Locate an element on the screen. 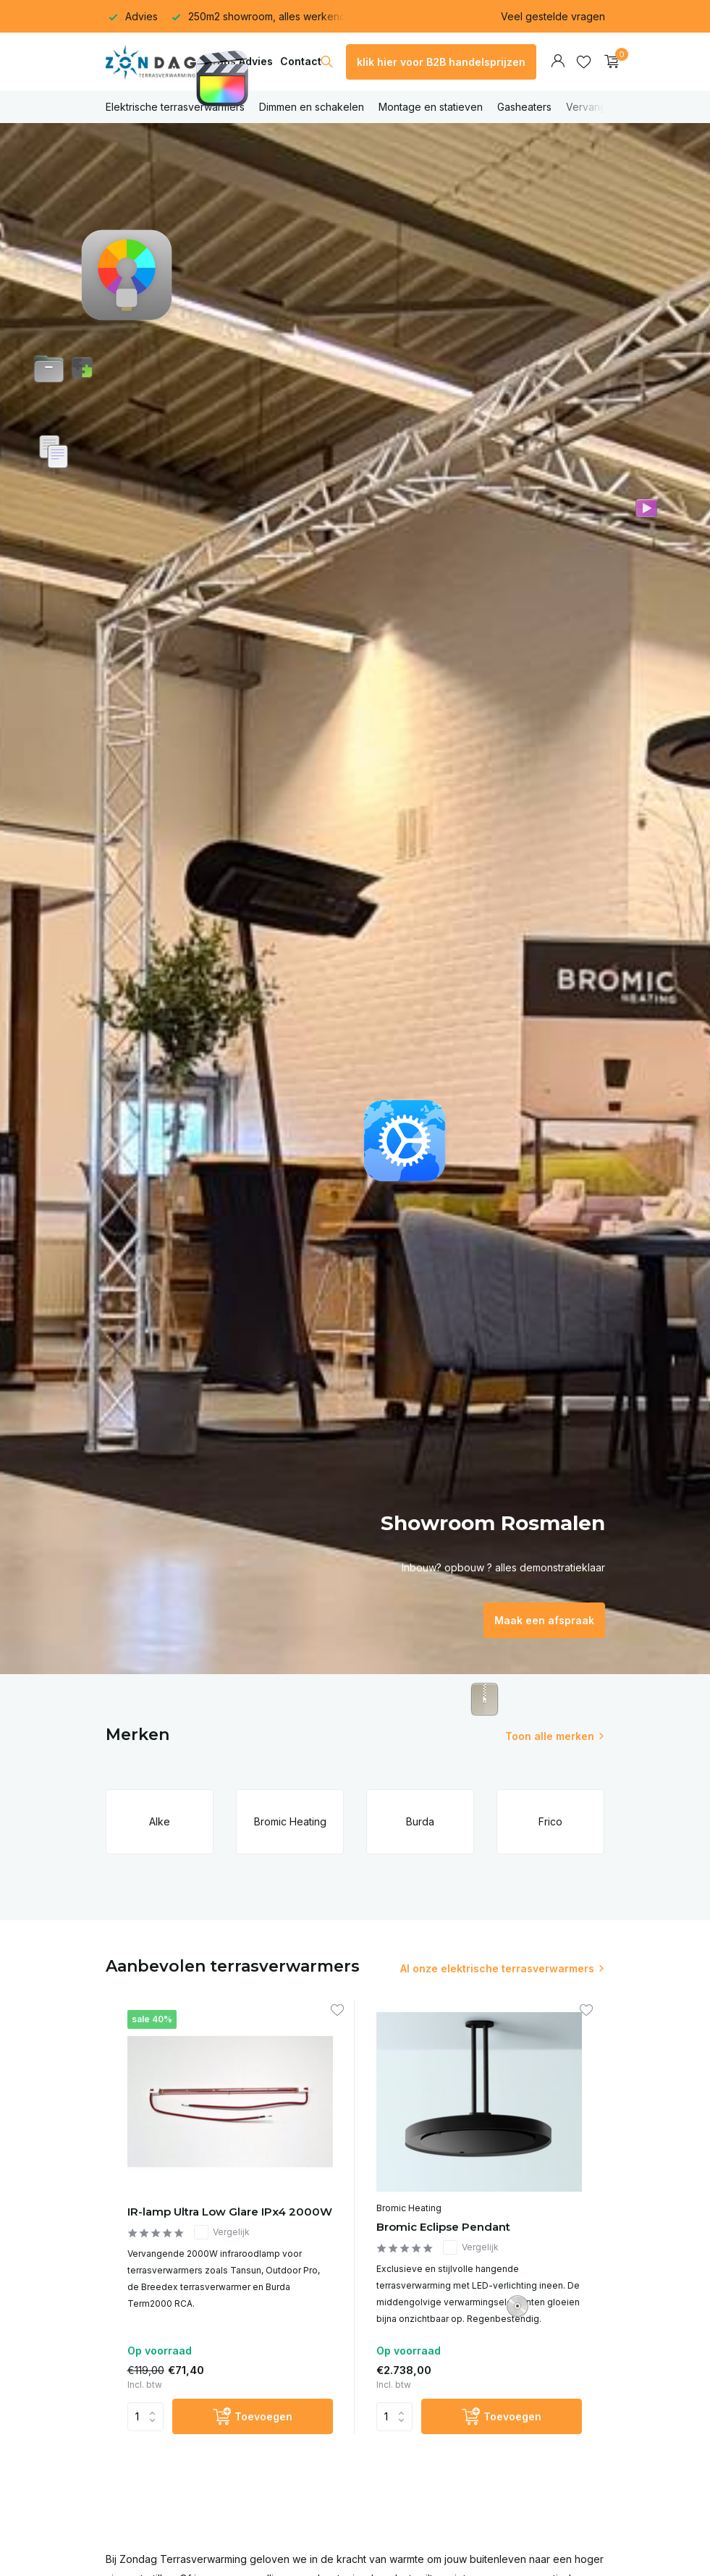 Image resolution: width=710 pixels, height=2576 pixels. open archive manager application is located at coordinates (484, 1699).